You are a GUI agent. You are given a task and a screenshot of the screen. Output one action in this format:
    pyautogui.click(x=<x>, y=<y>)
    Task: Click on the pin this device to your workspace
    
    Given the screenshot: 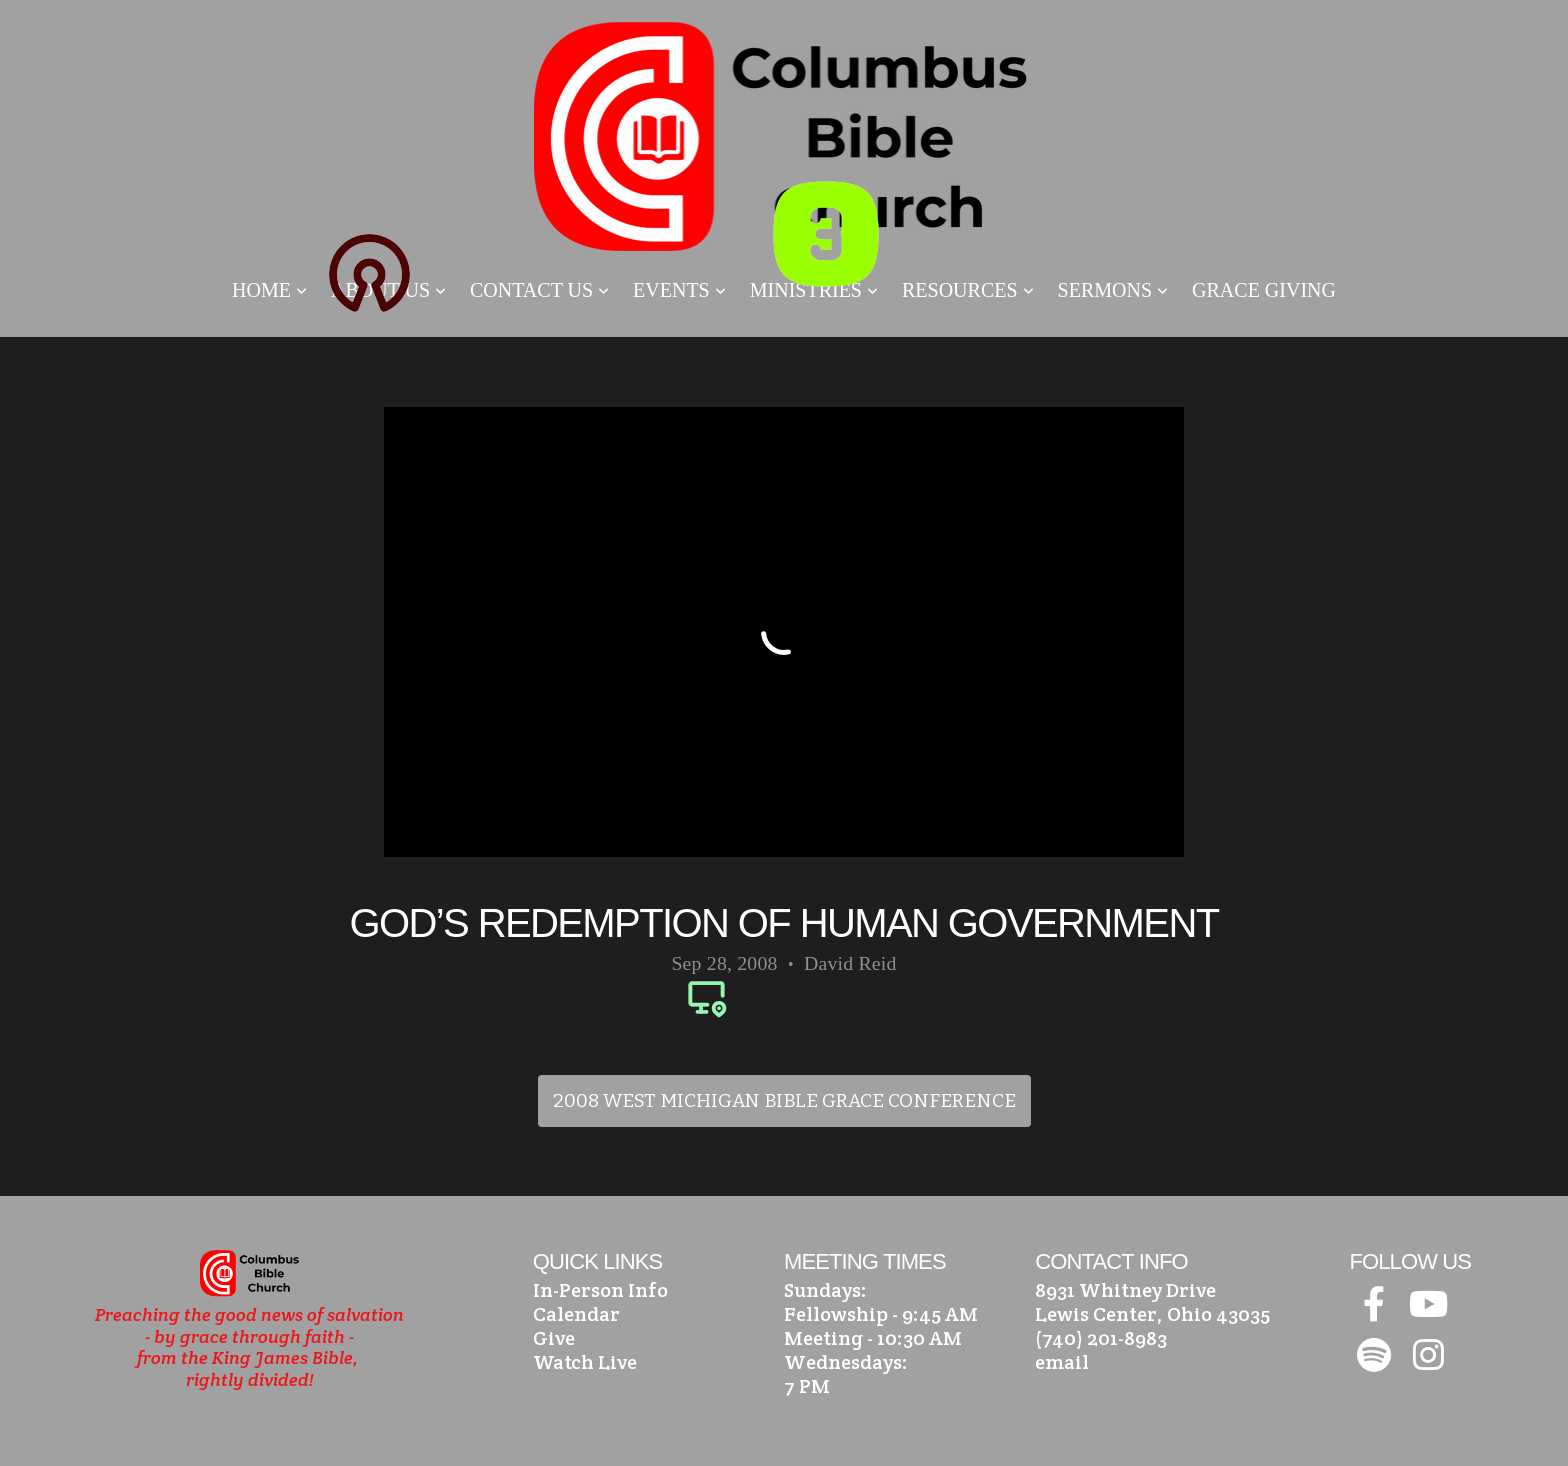 What is the action you would take?
    pyautogui.click(x=706, y=997)
    